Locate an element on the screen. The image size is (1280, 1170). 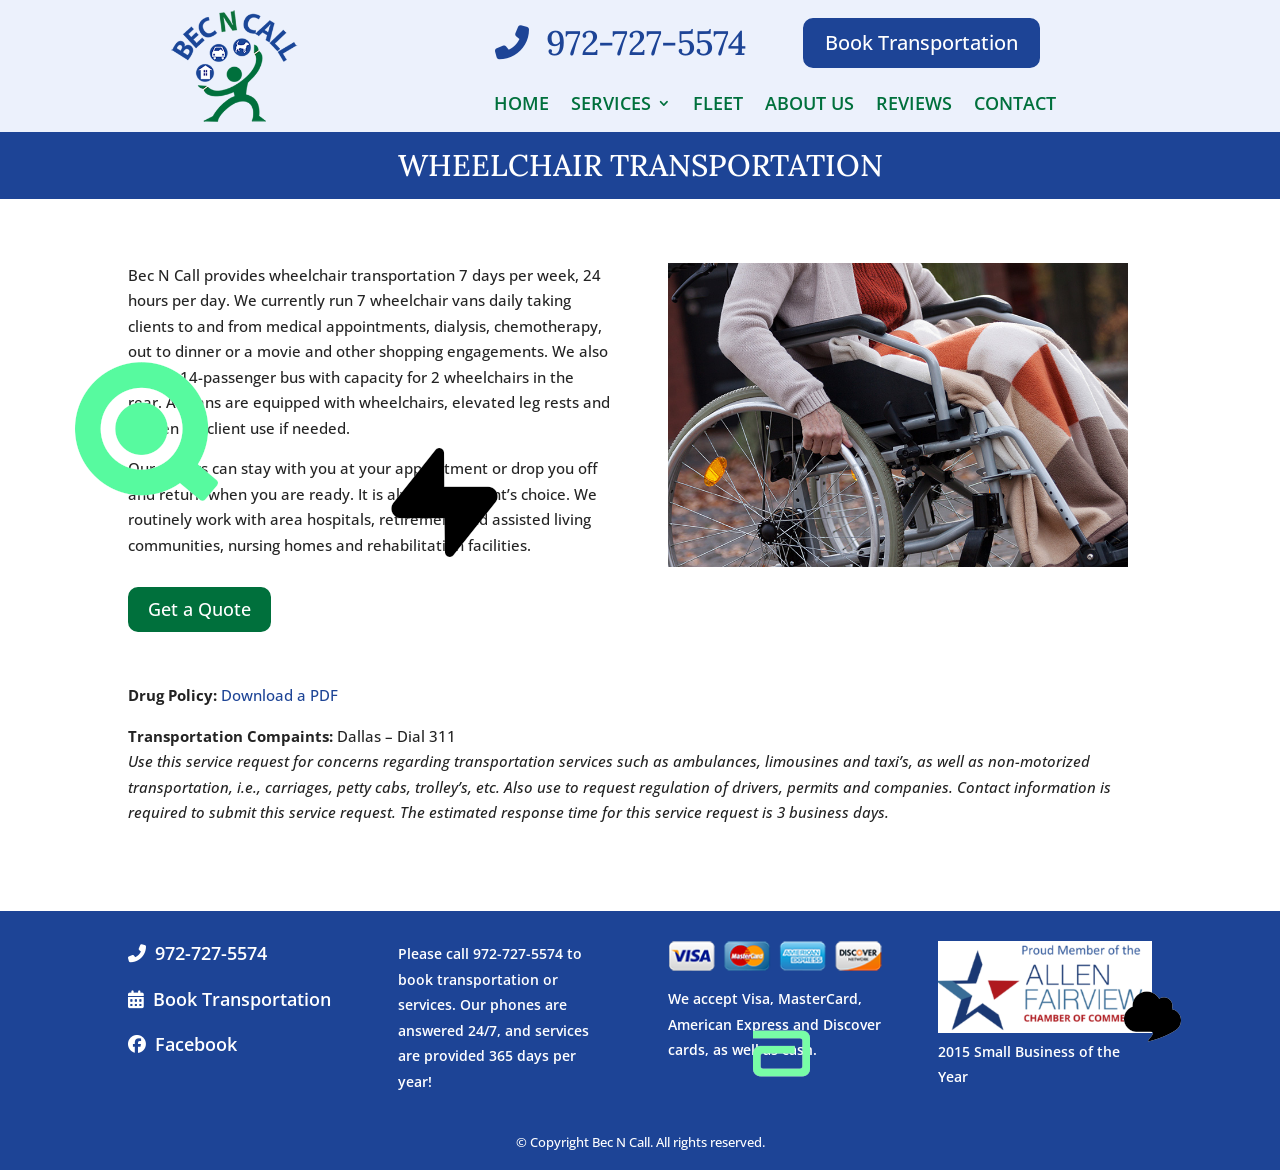
abbott company logo is located at coordinates (781, 1053).